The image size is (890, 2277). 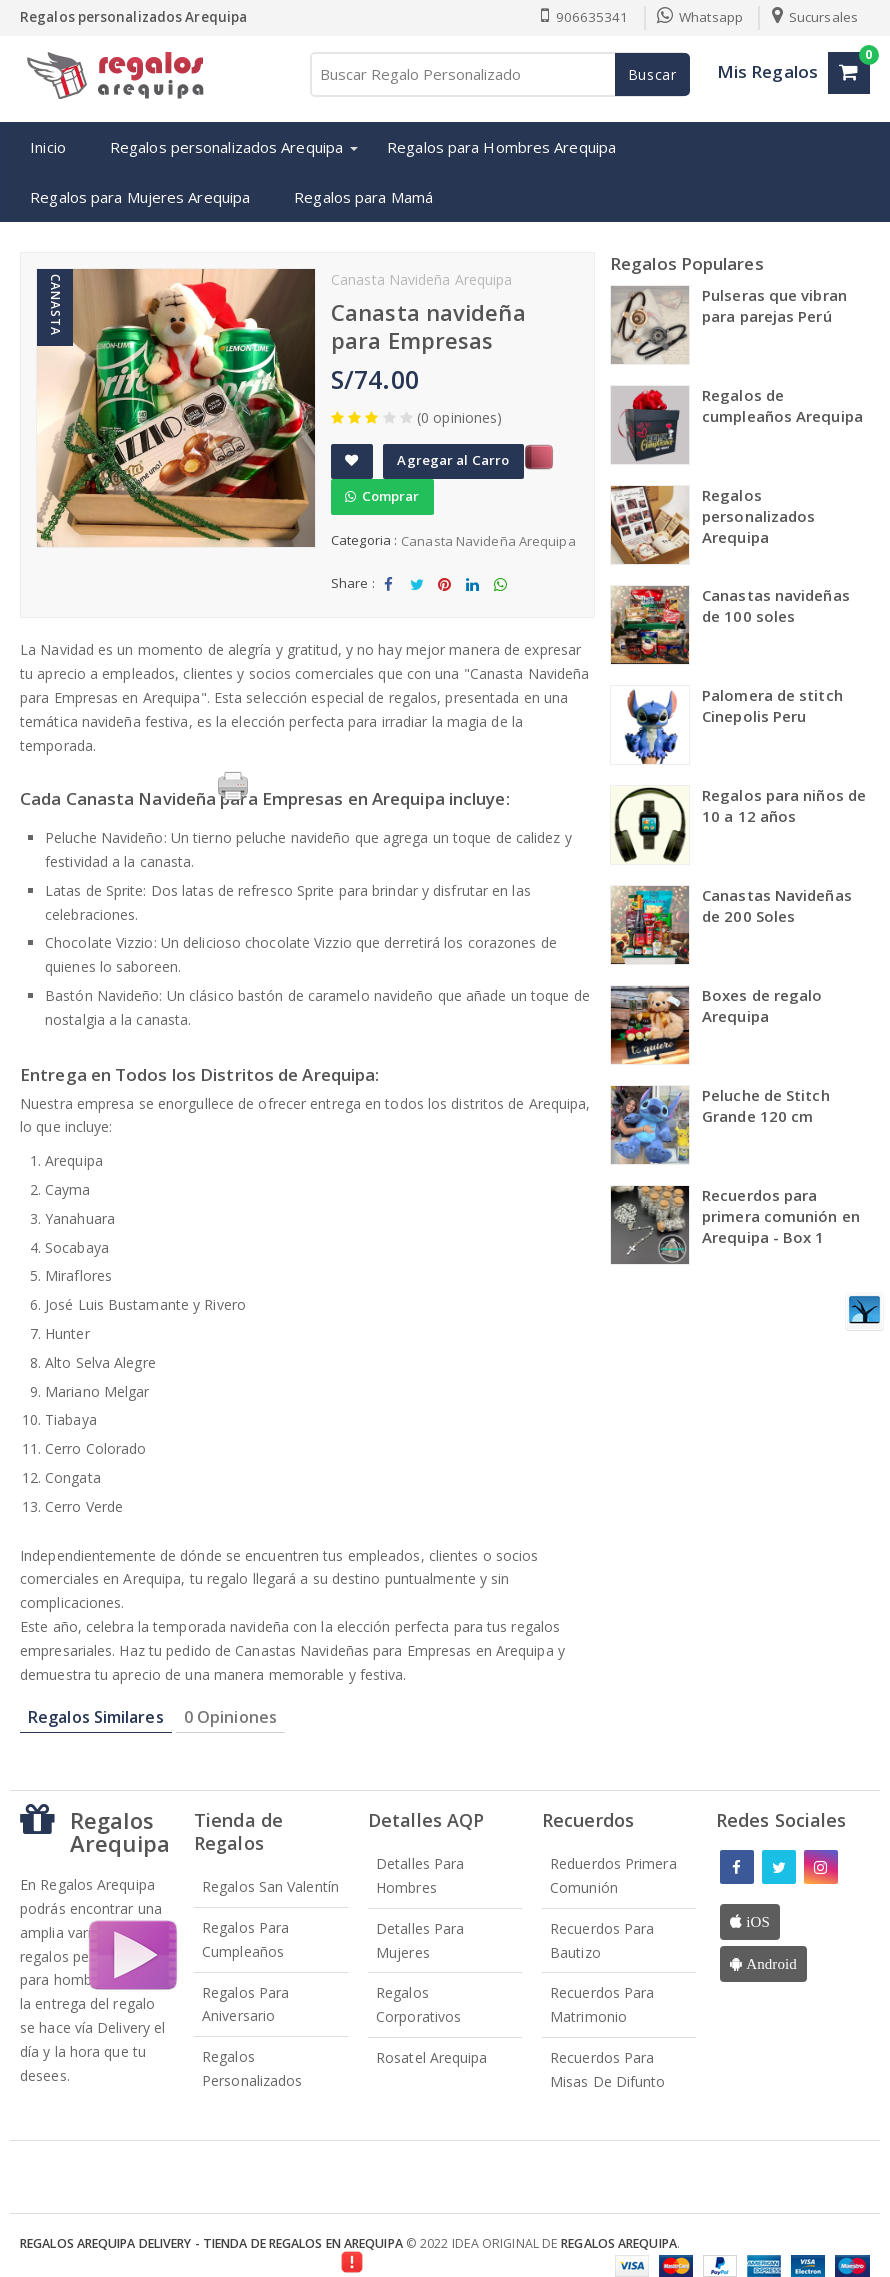 What do you see at coordinates (133, 1955) in the screenshot?
I see `open multimedia or video player app` at bounding box center [133, 1955].